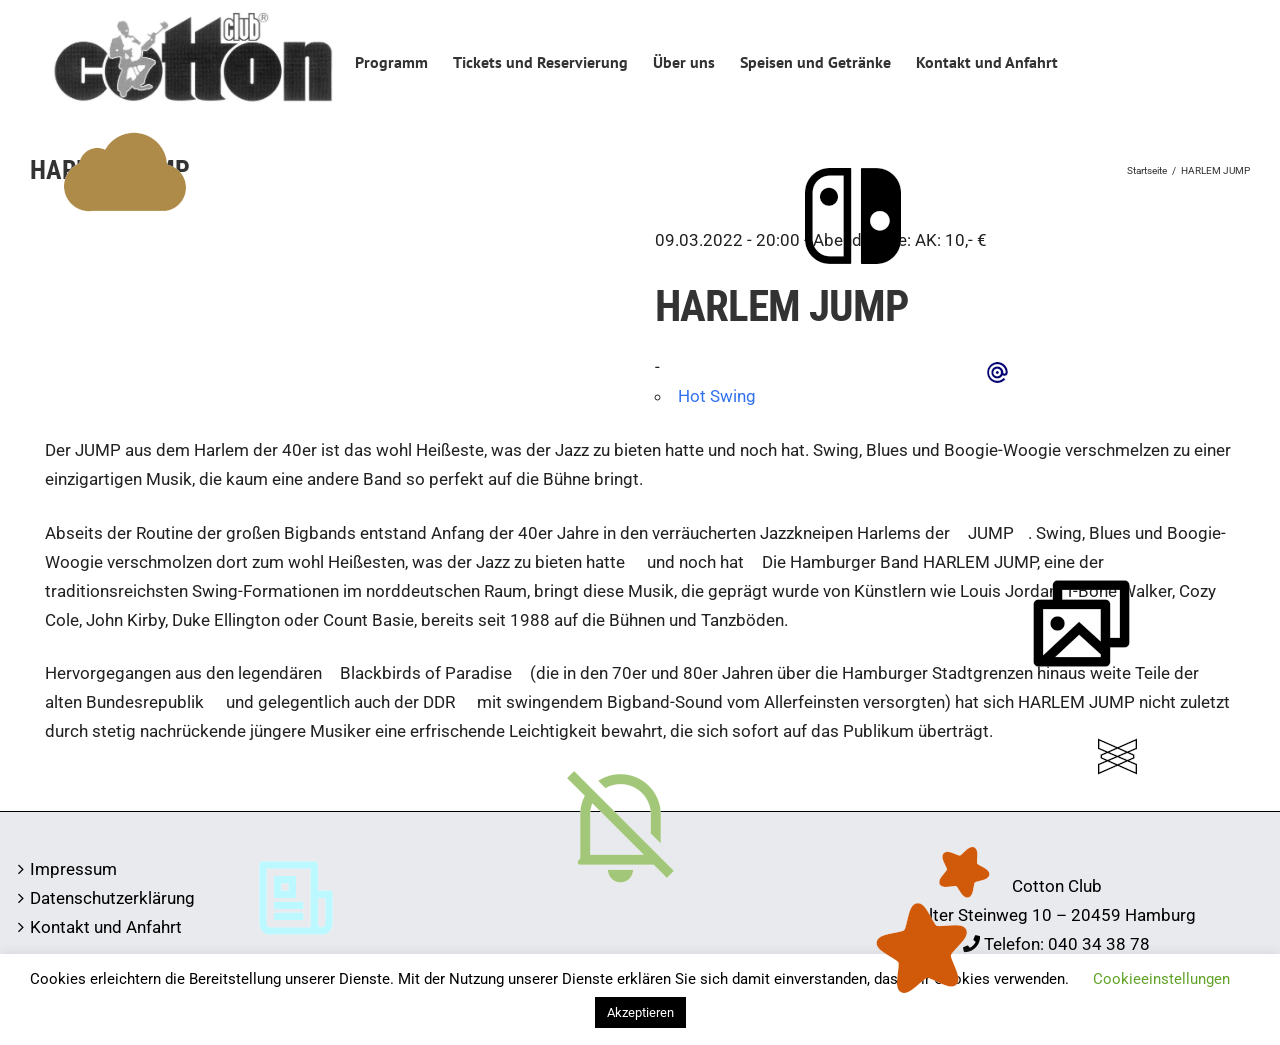 This screenshot has width=1280, height=1045. I want to click on access iCloud storage and settings, so click(125, 172).